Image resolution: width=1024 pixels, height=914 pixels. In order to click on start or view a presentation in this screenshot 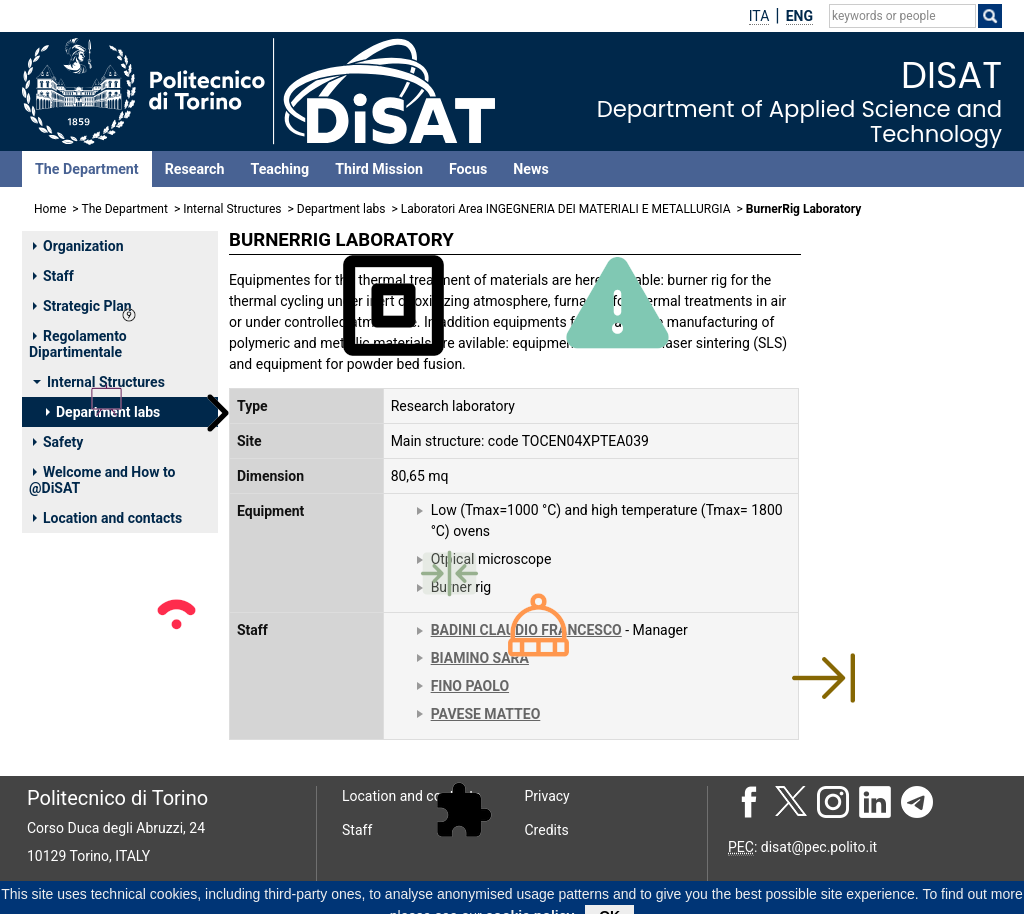, I will do `click(106, 400)`.